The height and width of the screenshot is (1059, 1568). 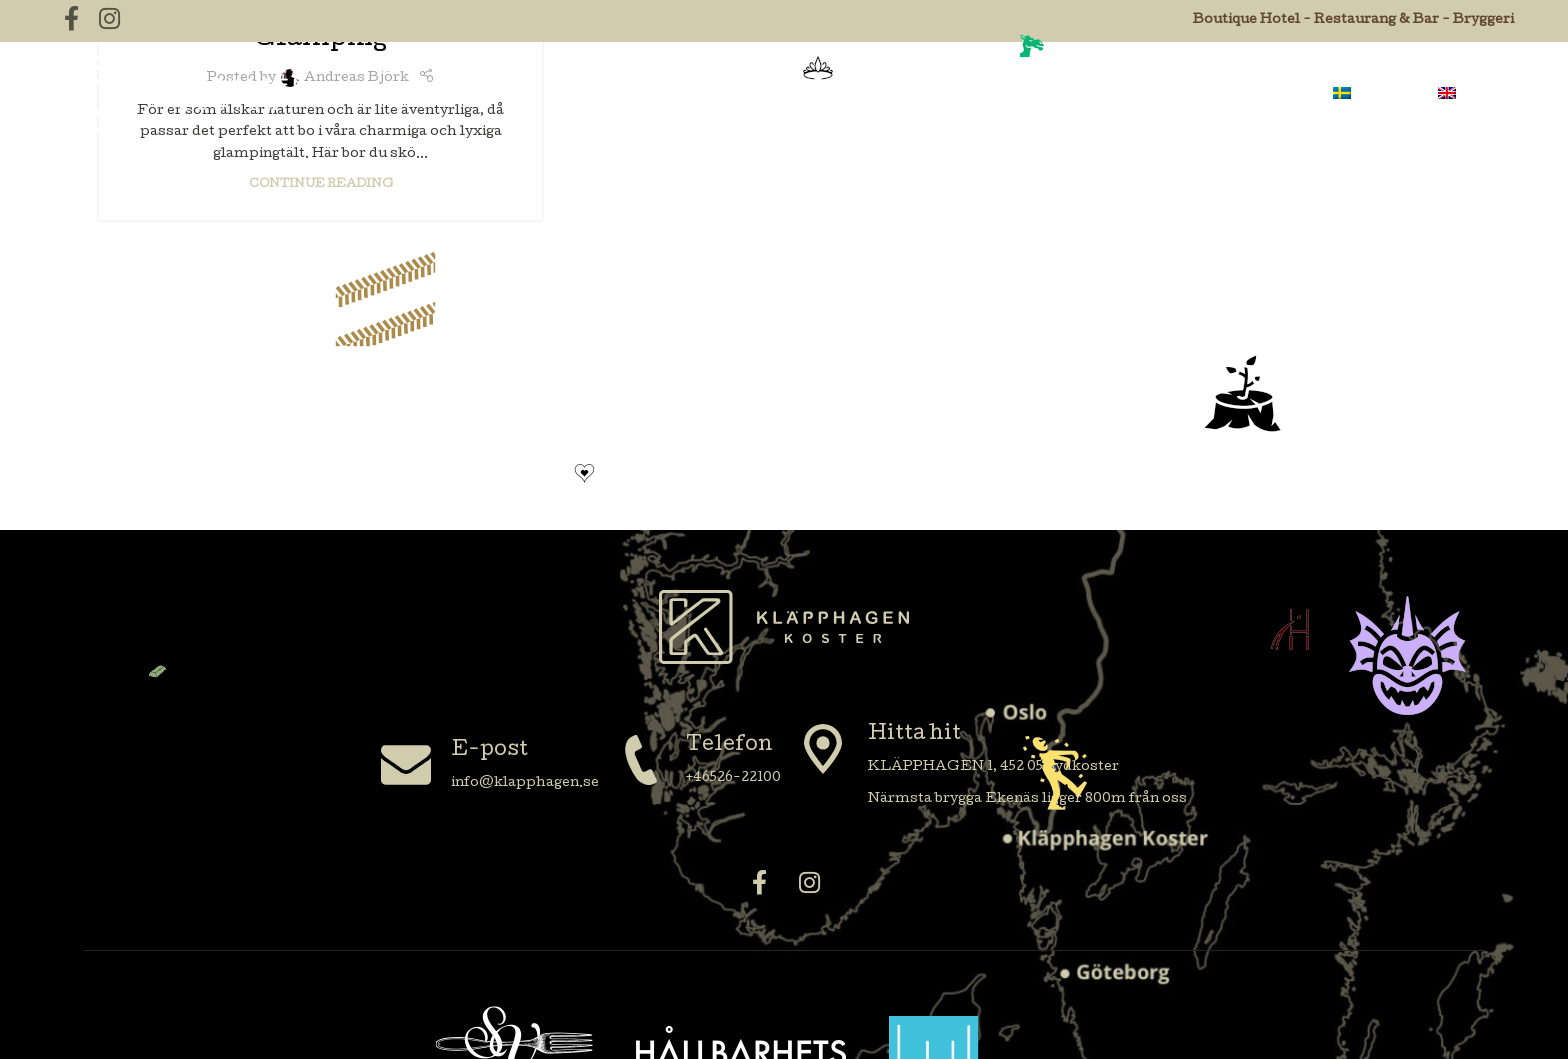 What do you see at coordinates (1407, 655) in the screenshot?
I see `encounter a fish monster enemy` at bounding box center [1407, 655].